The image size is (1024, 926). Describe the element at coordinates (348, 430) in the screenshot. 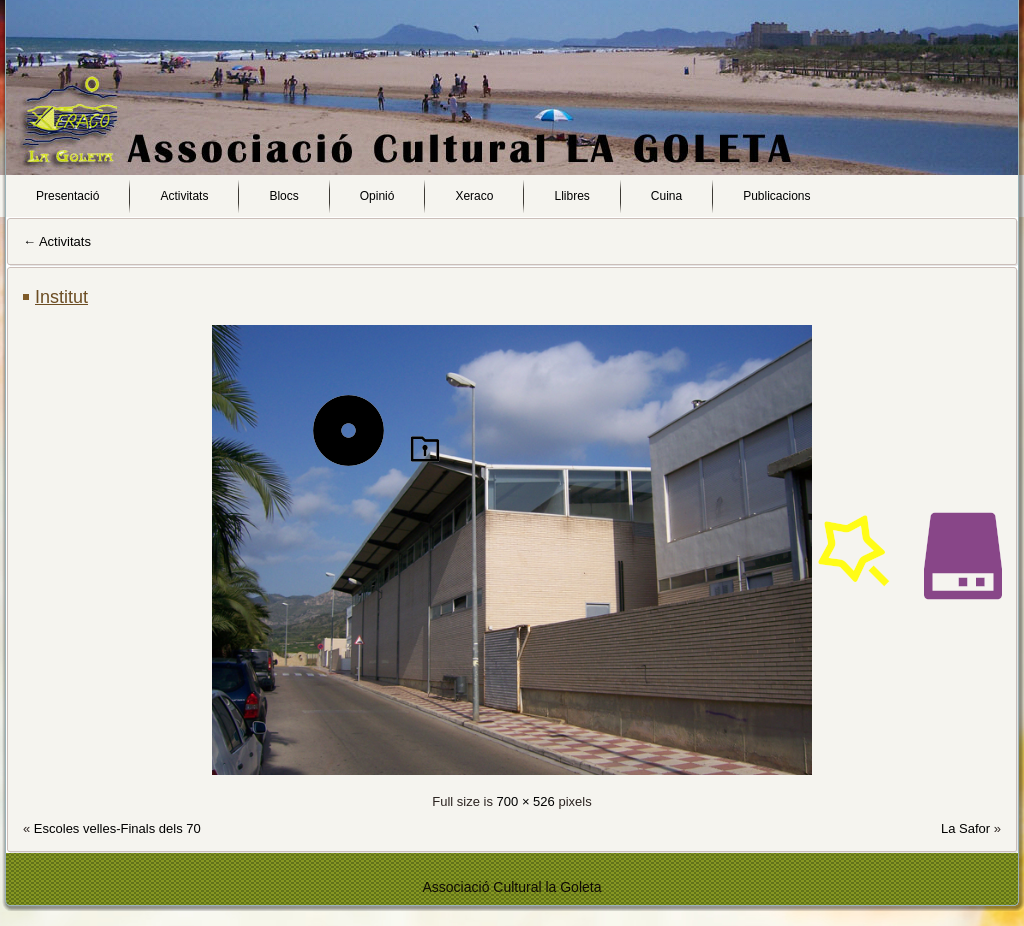

I see `focus on a selected element or area` at that location.